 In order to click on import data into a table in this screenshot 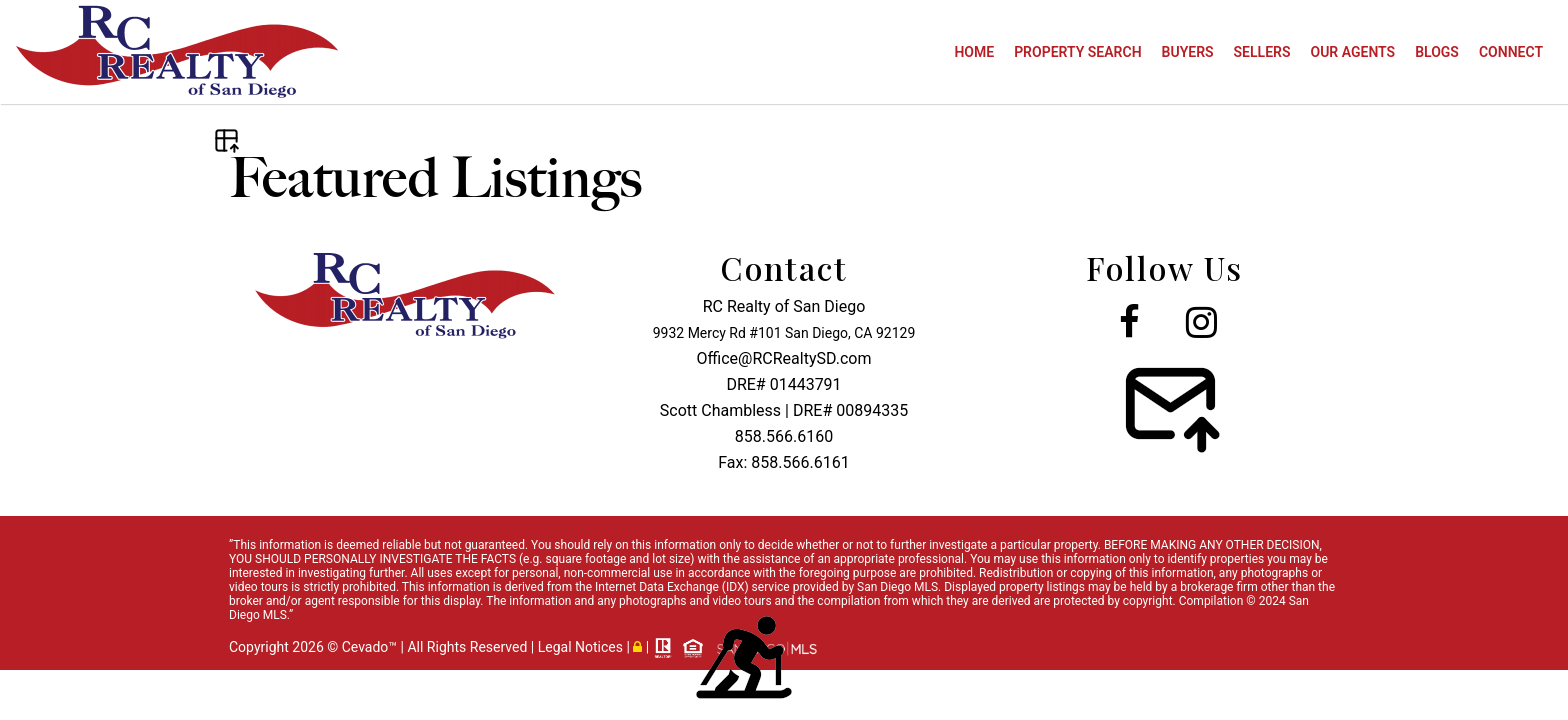, I will do `click(226, 140)`.